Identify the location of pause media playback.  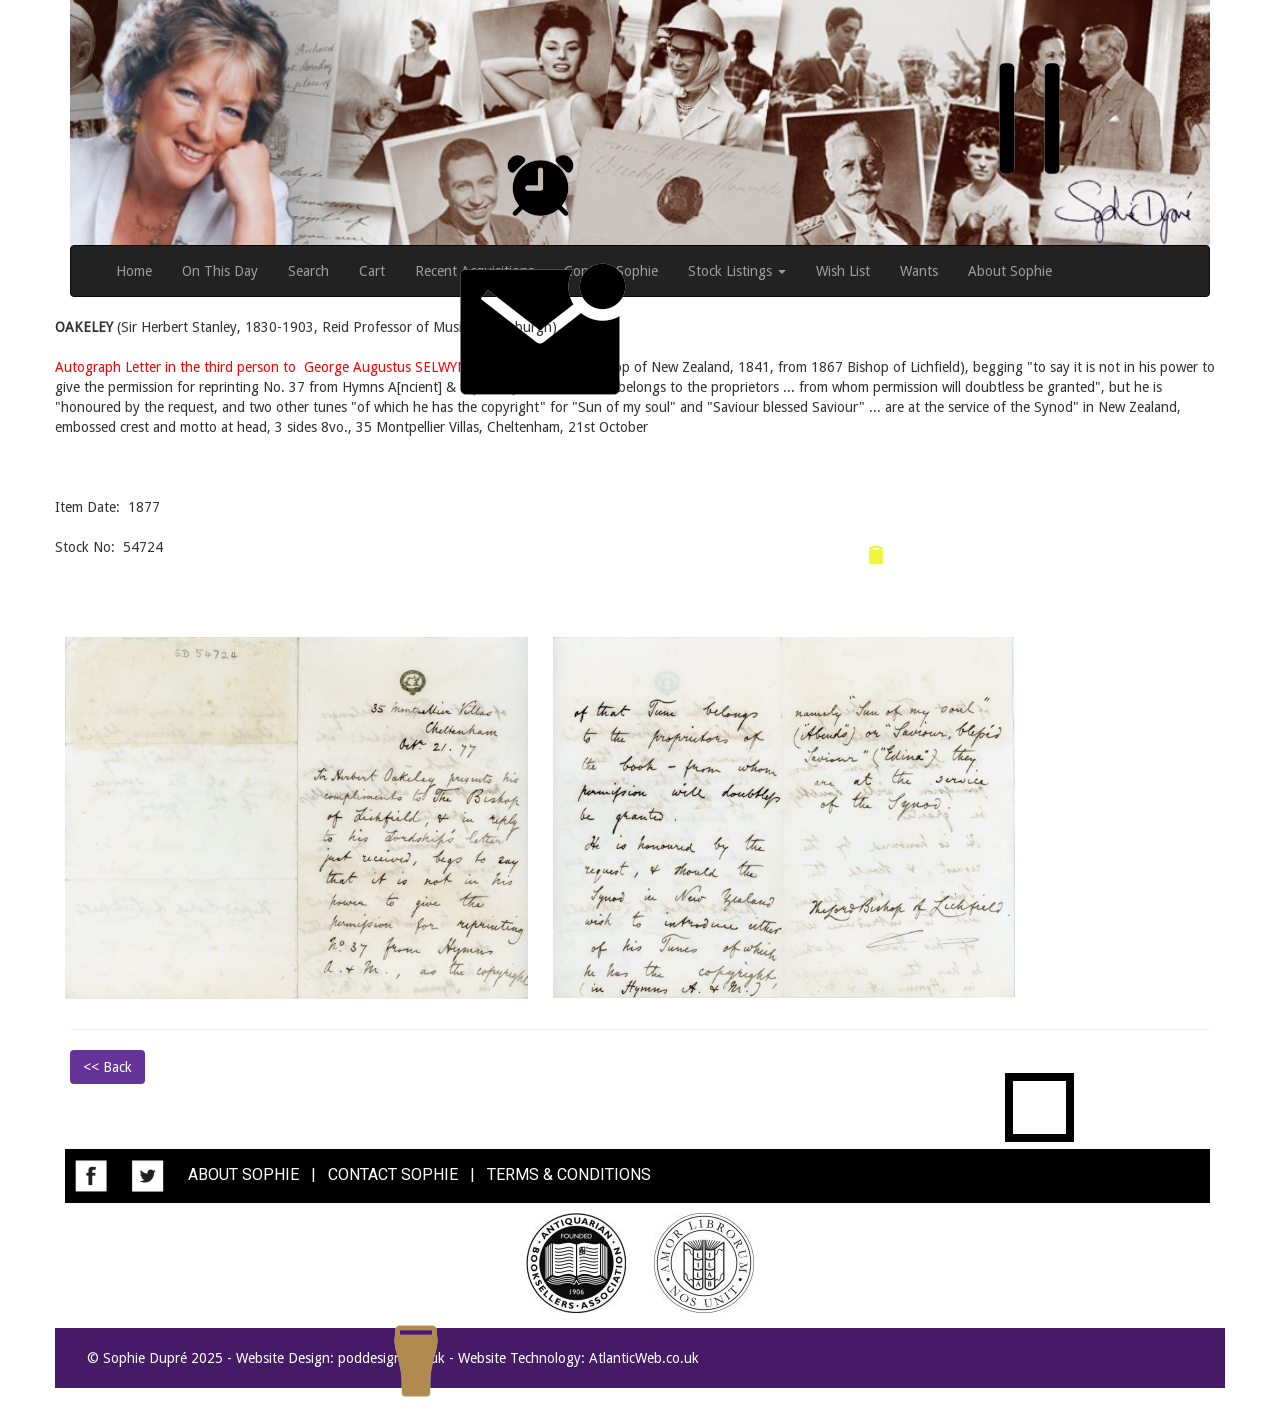
(1029, 118).